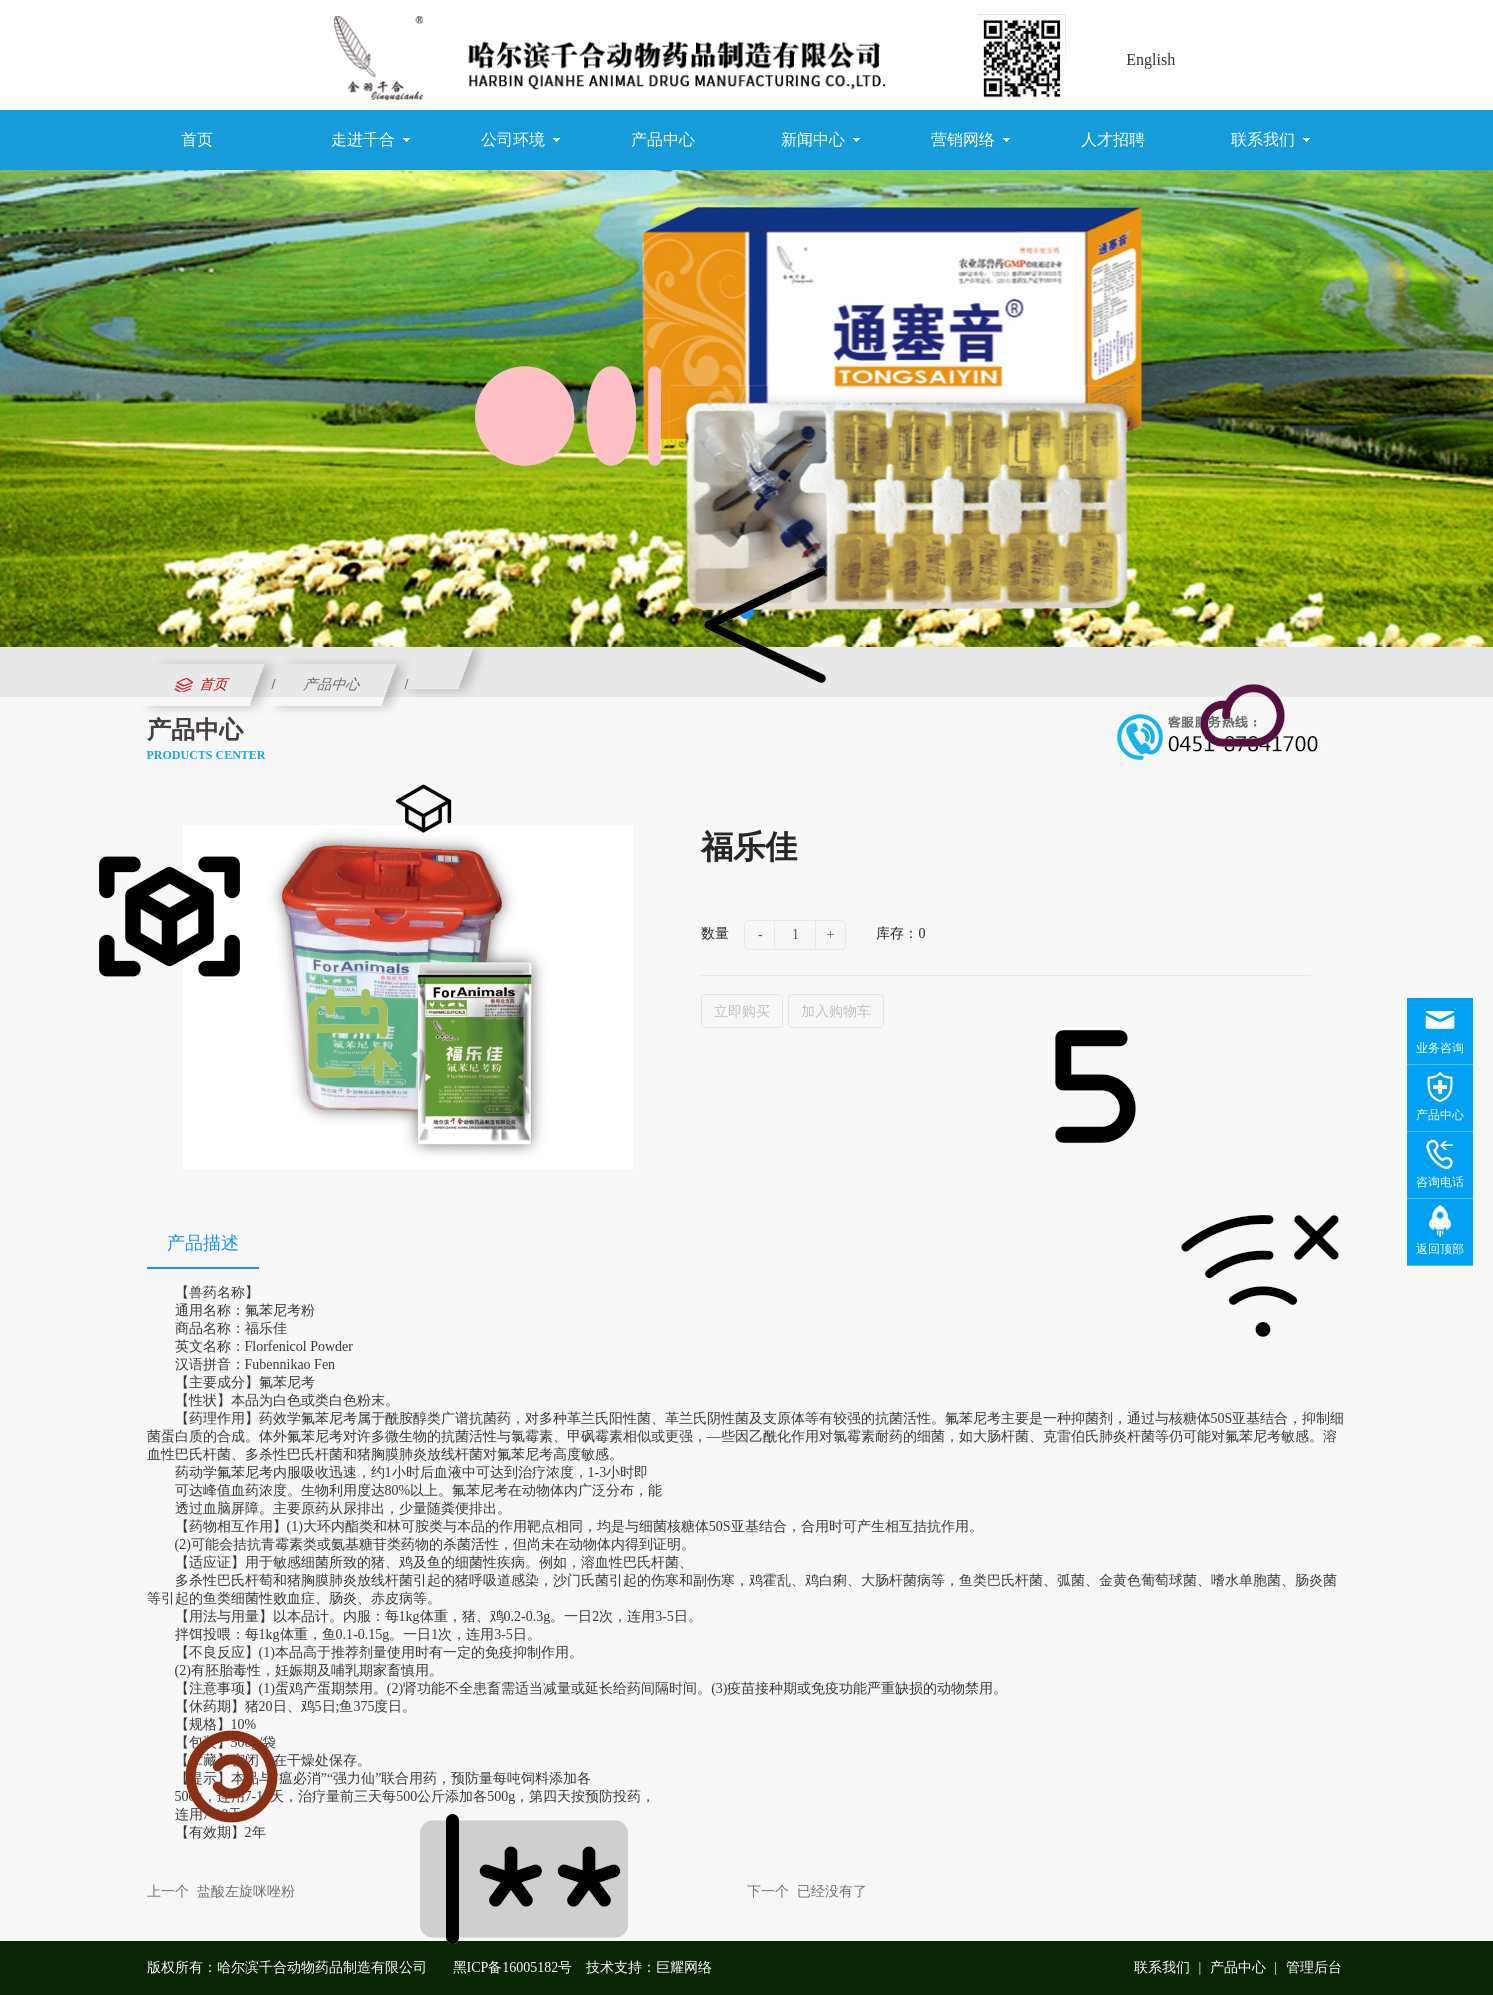  What do you see at coordinates (568, 416) in the screenshot?
I see `open the Medium app` at bounding box center [568, 416].